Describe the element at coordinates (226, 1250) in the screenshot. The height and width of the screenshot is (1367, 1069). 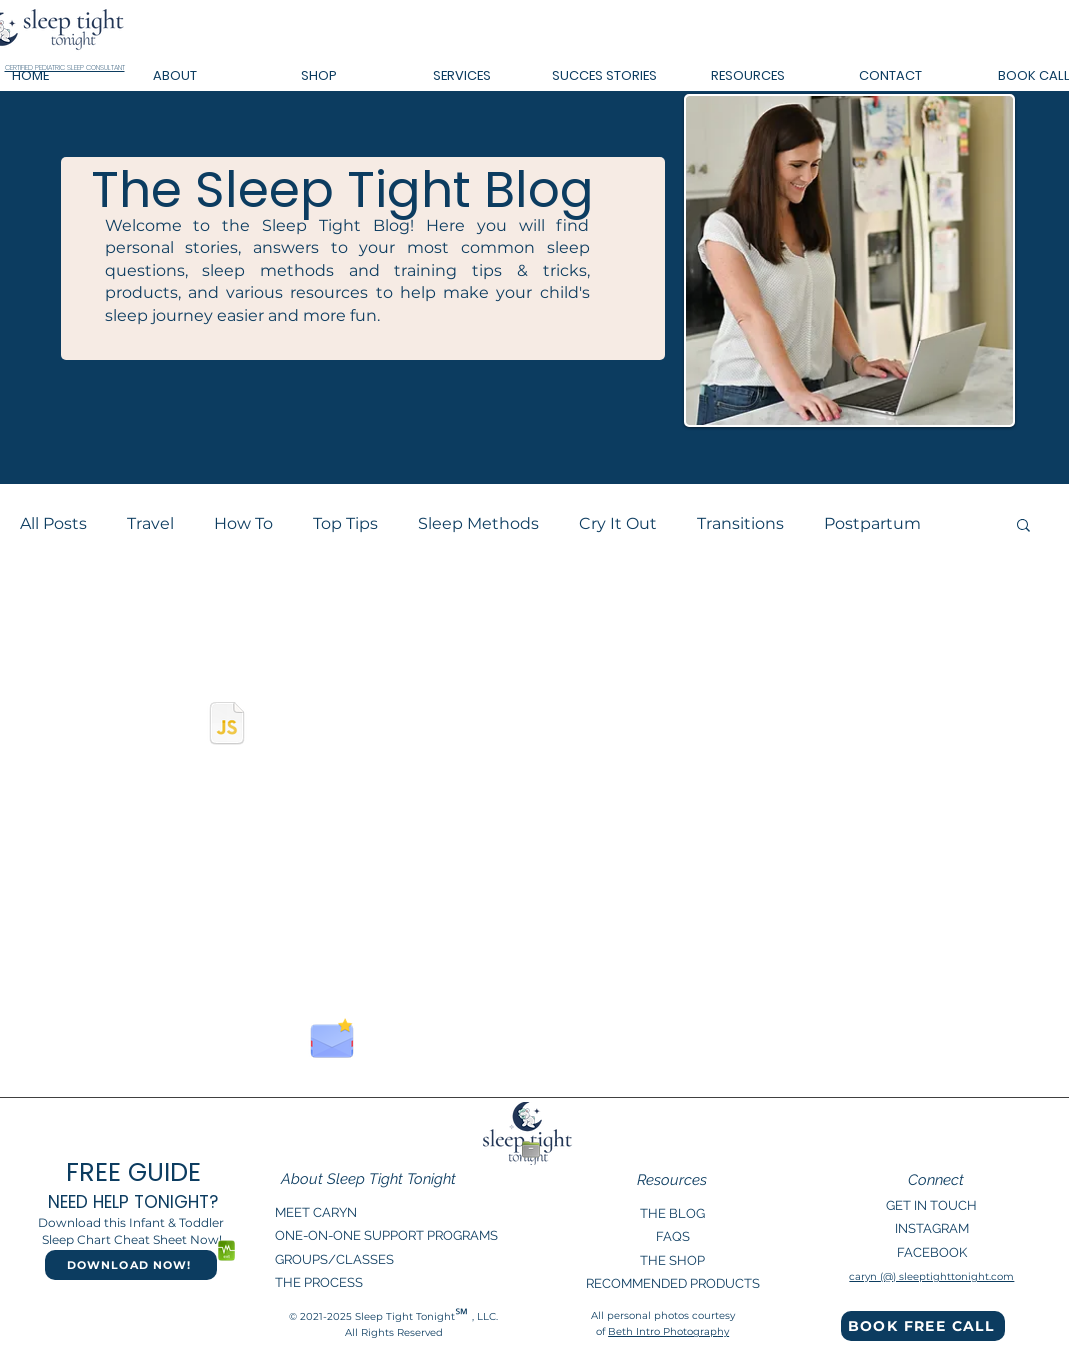
I see `virtualbox extension pack file` at that location.